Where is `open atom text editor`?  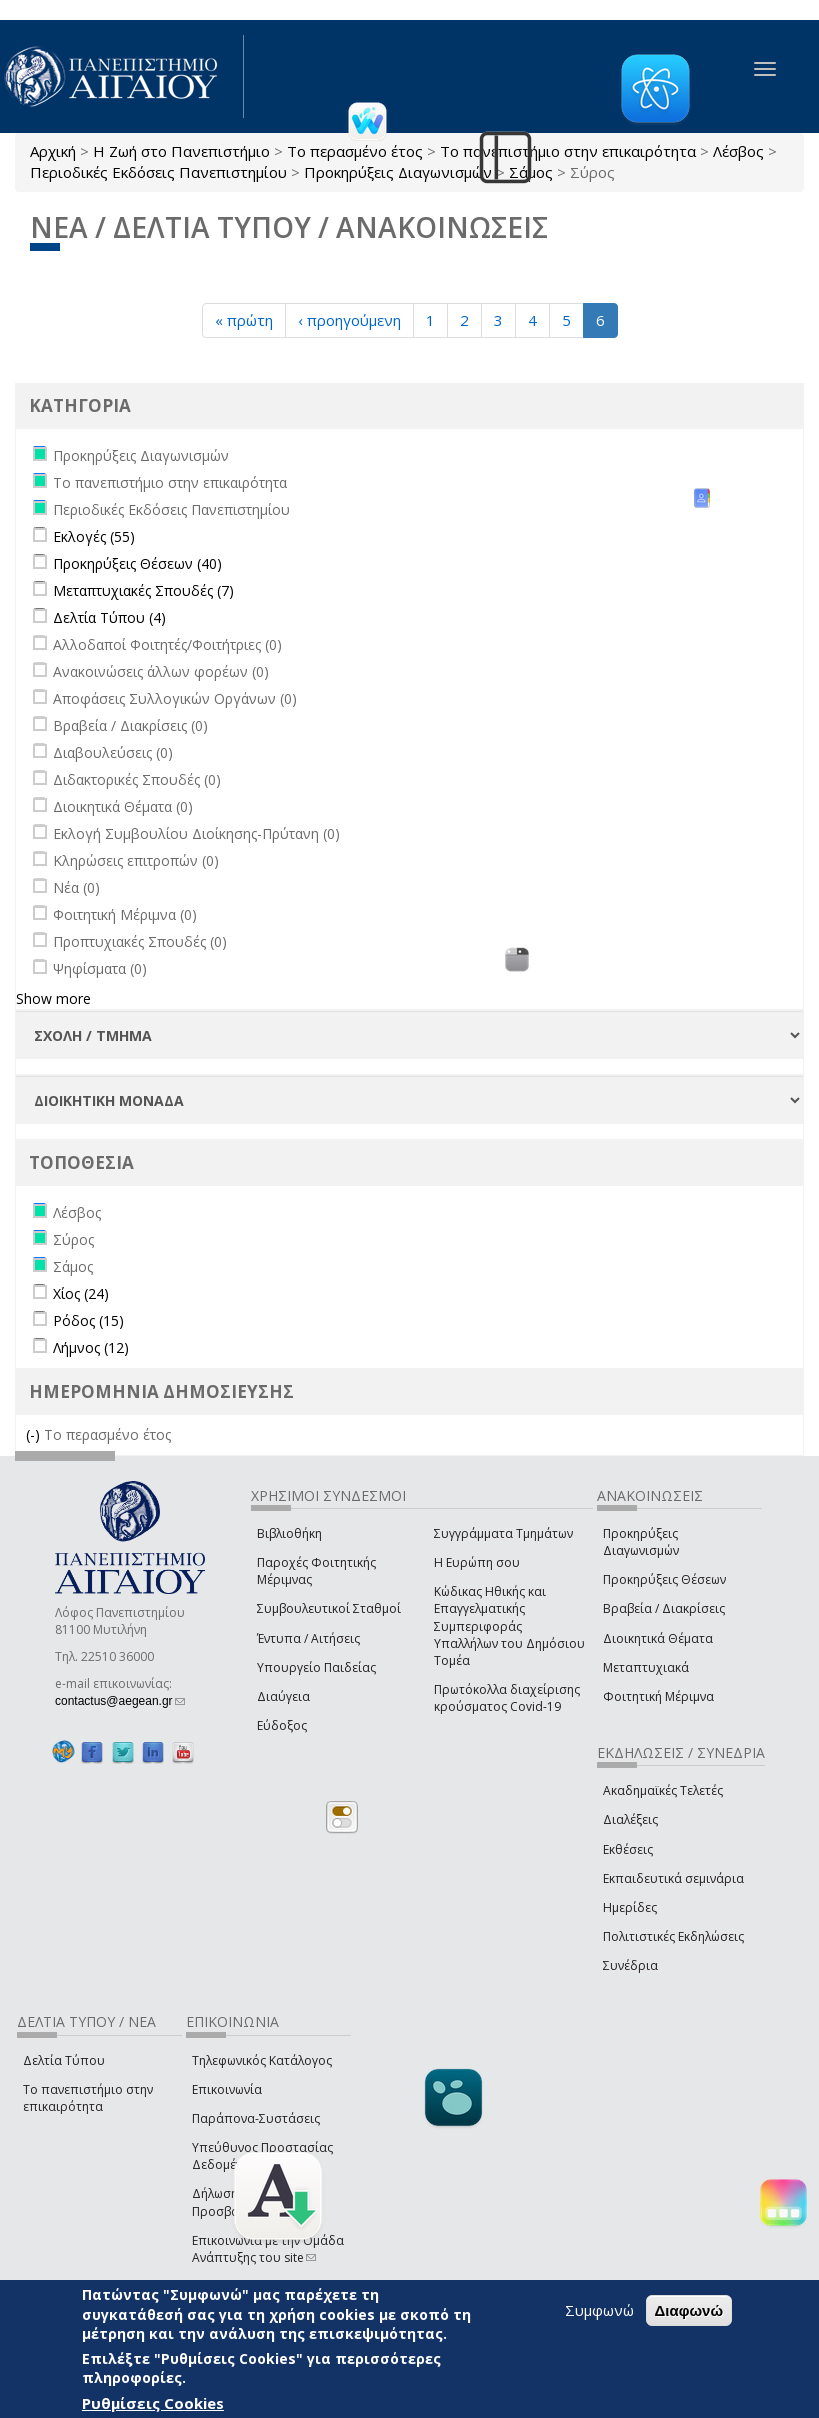
open atom text editor is located at coordinates (655, 88).